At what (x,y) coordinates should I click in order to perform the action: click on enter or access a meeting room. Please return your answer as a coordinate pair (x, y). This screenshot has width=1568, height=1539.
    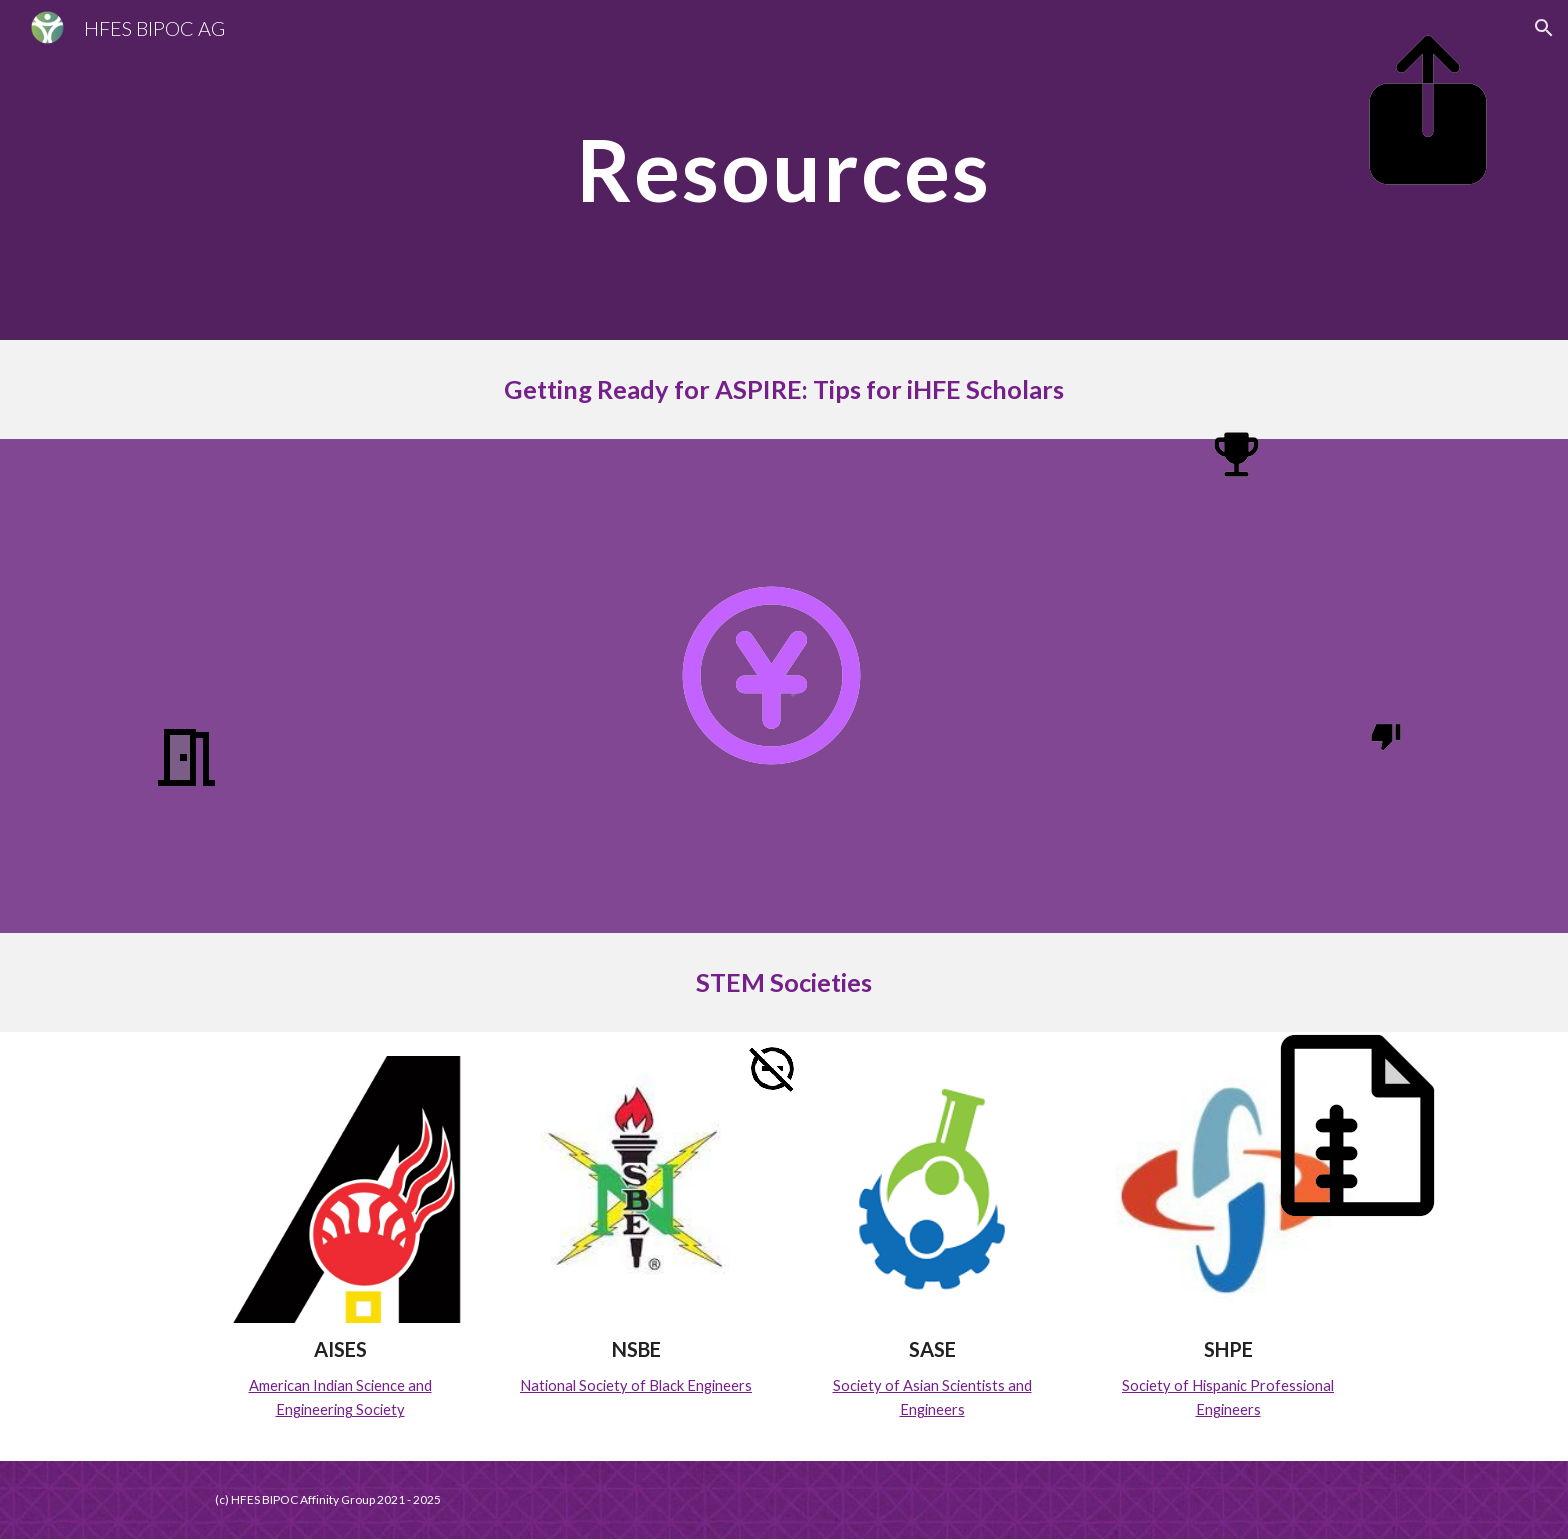
    Looking at the image, I should click on (186, 757).